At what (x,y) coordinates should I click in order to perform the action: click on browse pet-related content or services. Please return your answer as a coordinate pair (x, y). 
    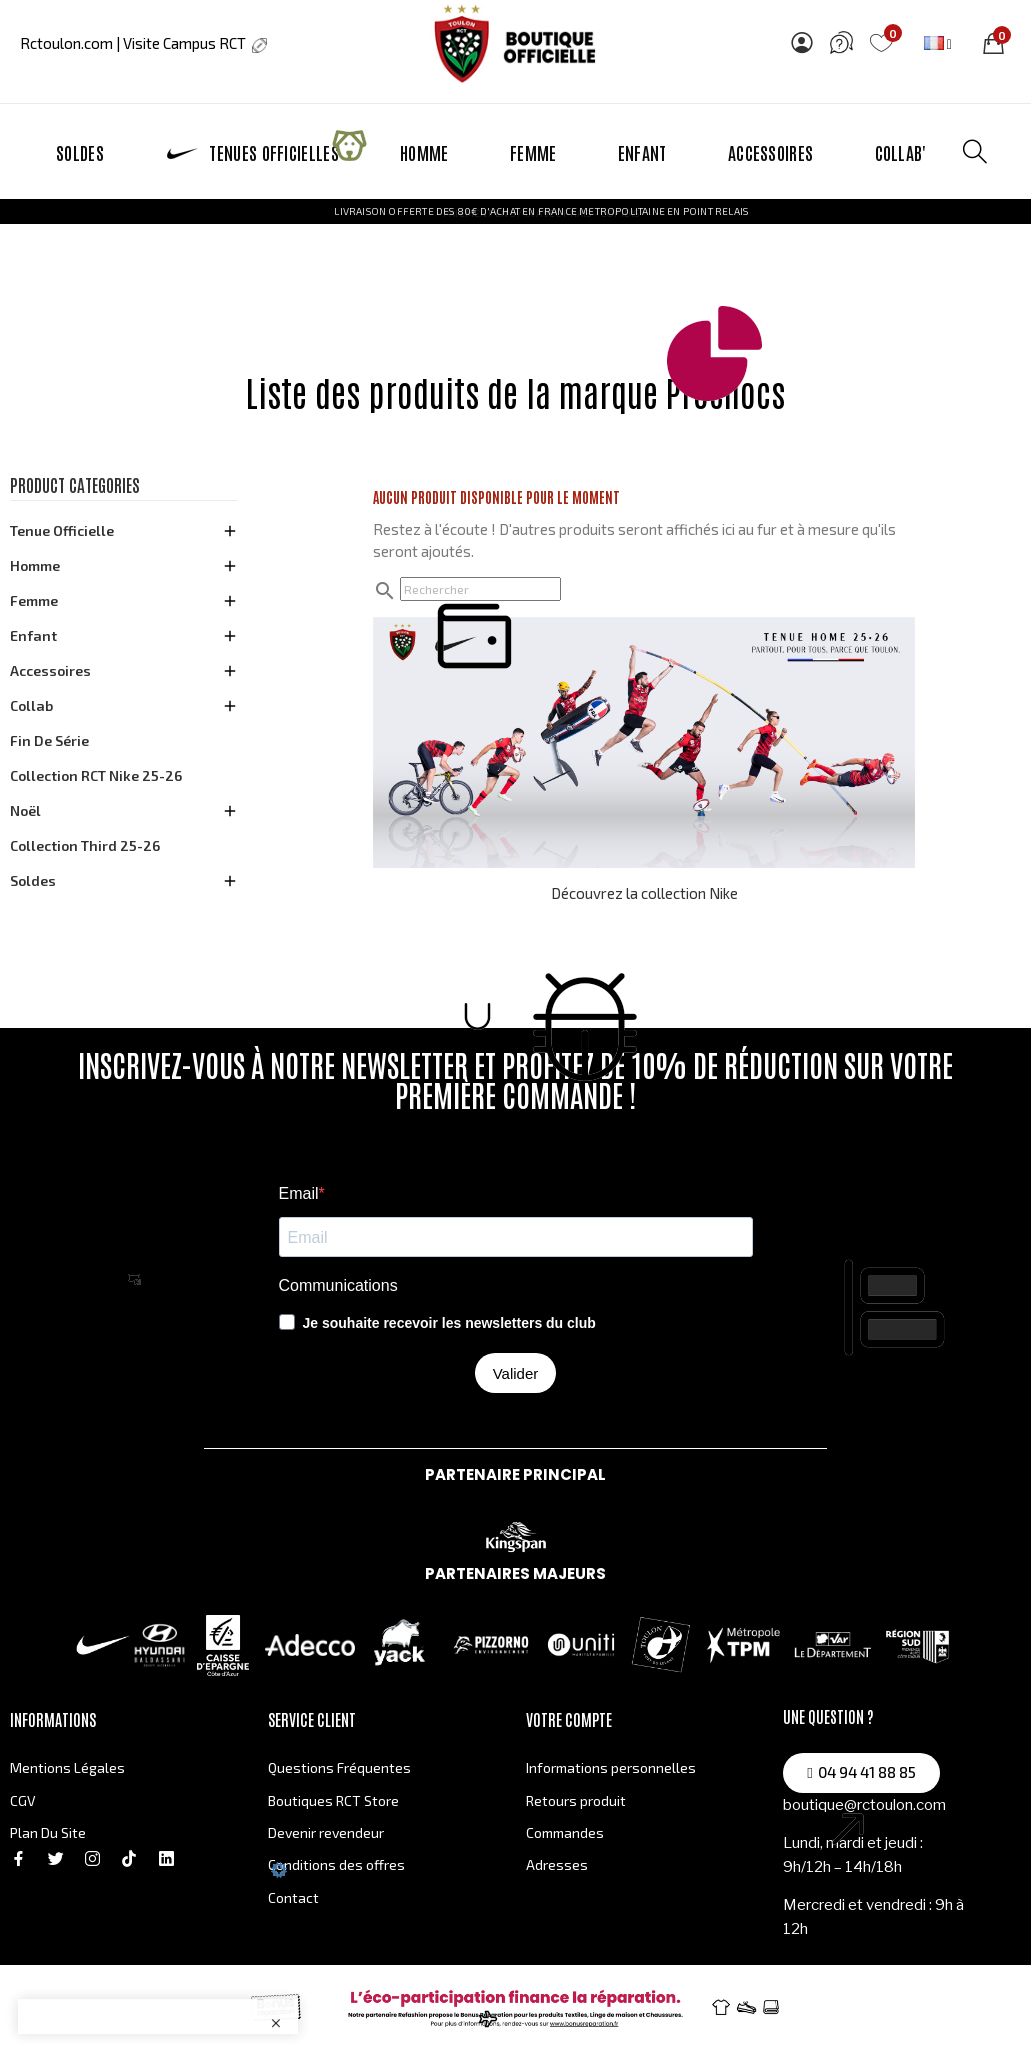
    Looking at the image, I should click on (349, 145).